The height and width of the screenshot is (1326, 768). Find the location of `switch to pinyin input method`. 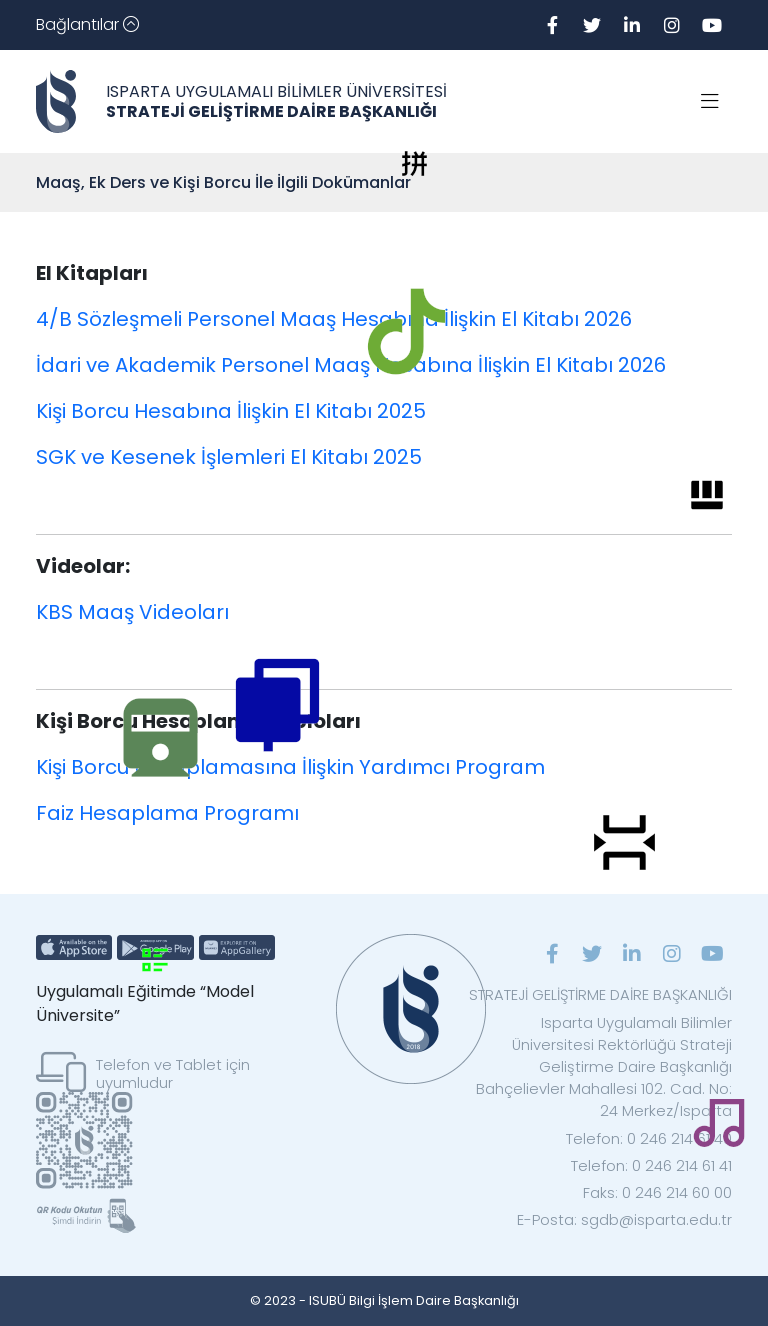

switch to pinyin input method is located at coordinates (414, 163).